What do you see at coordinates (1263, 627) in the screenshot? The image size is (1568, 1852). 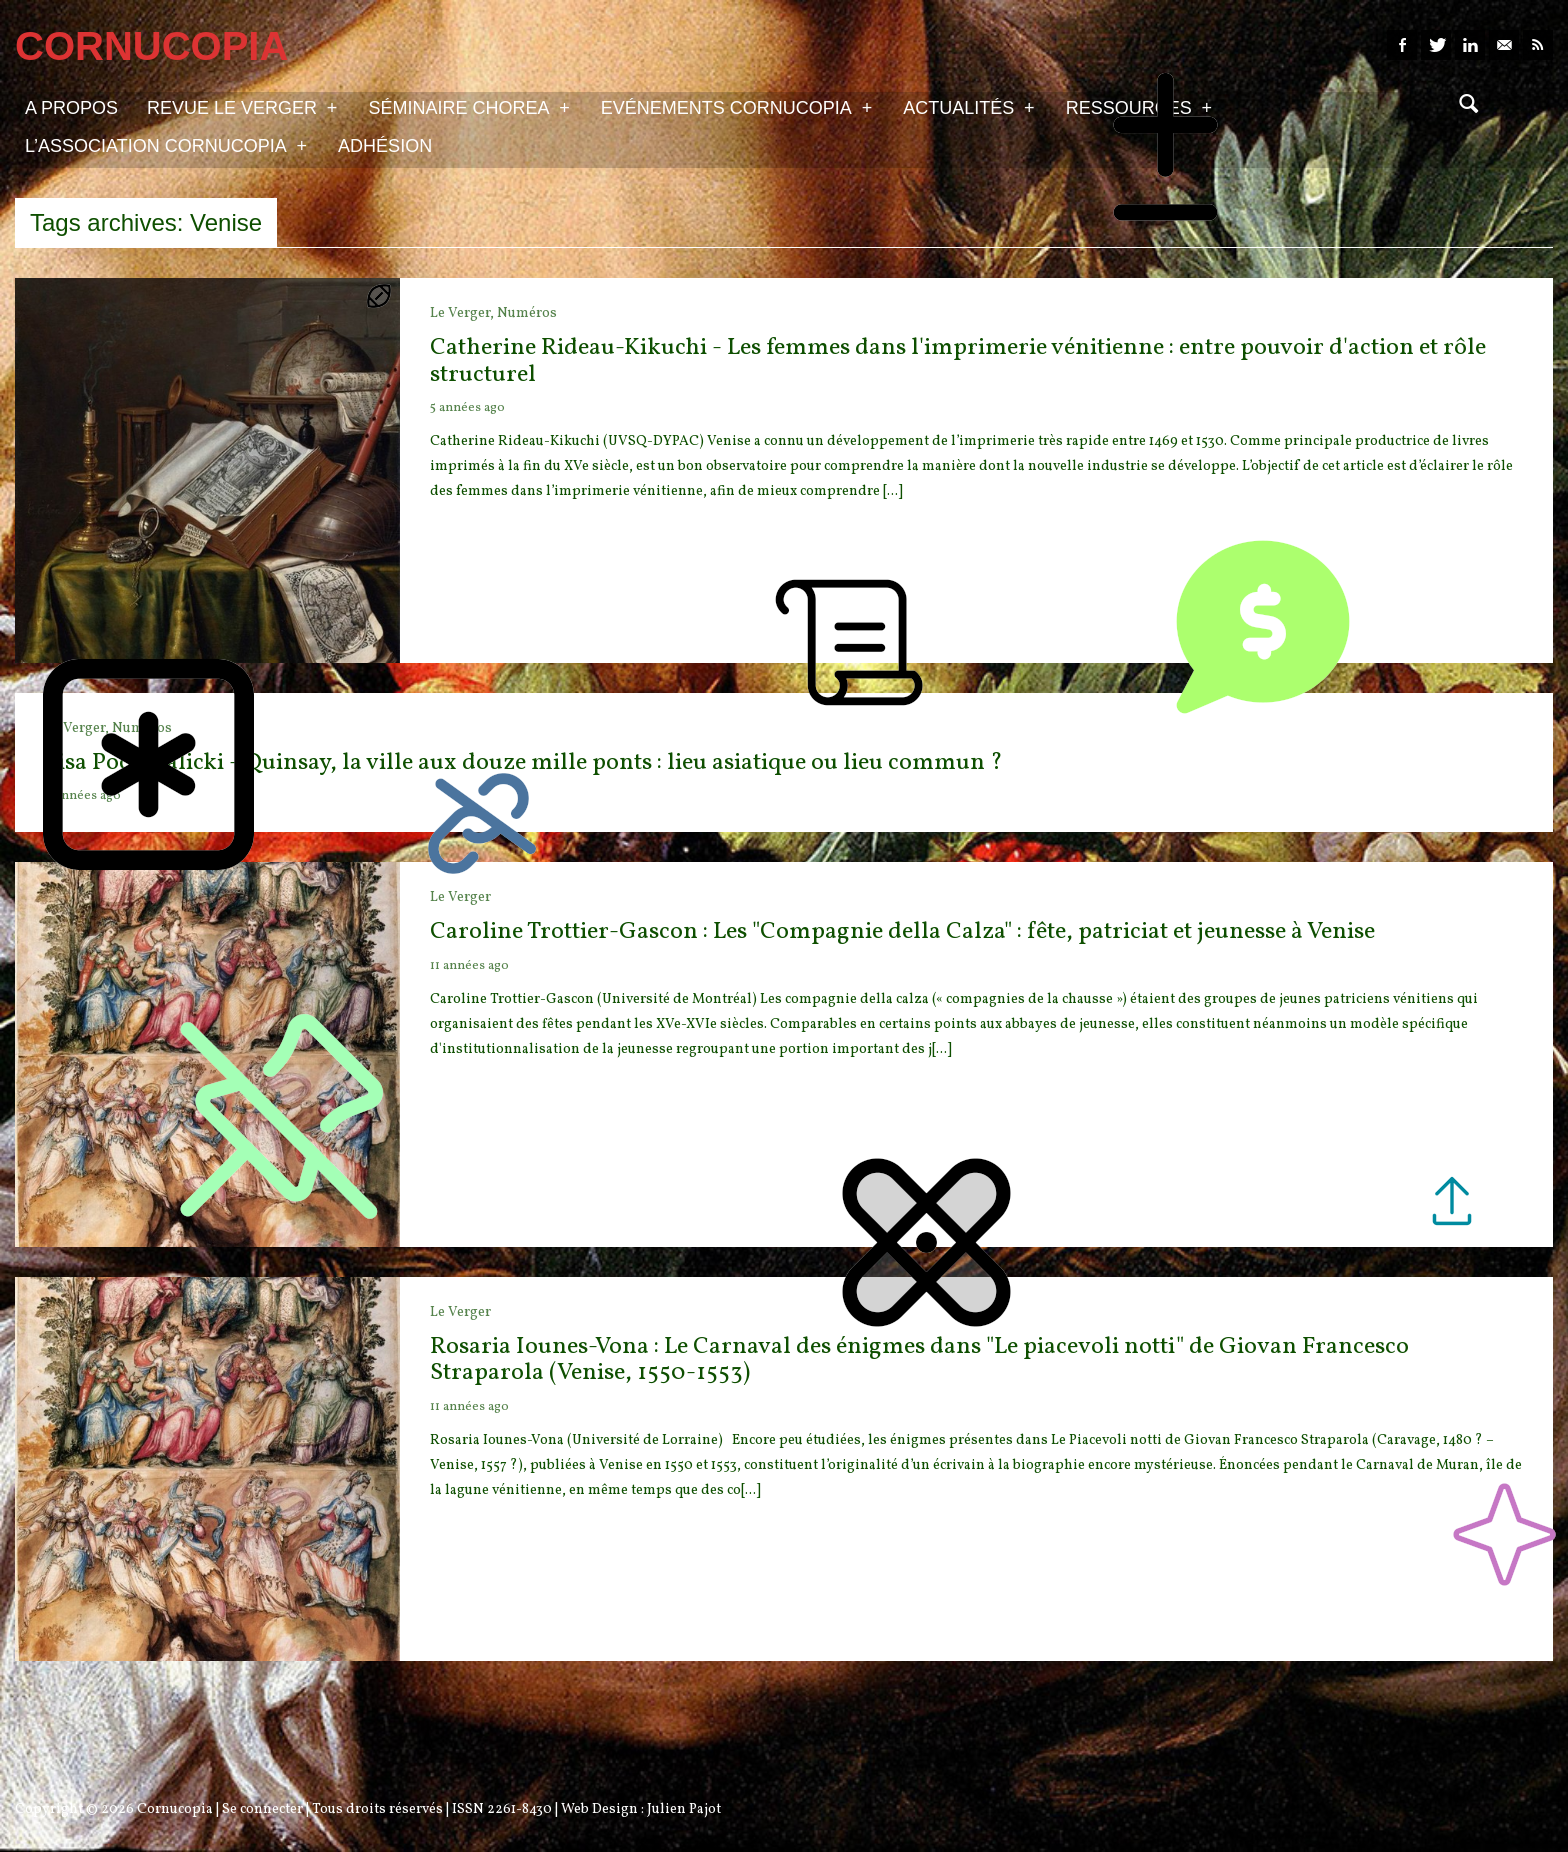 I see `view payment or billing messages` at bounding box center [1263, 627].